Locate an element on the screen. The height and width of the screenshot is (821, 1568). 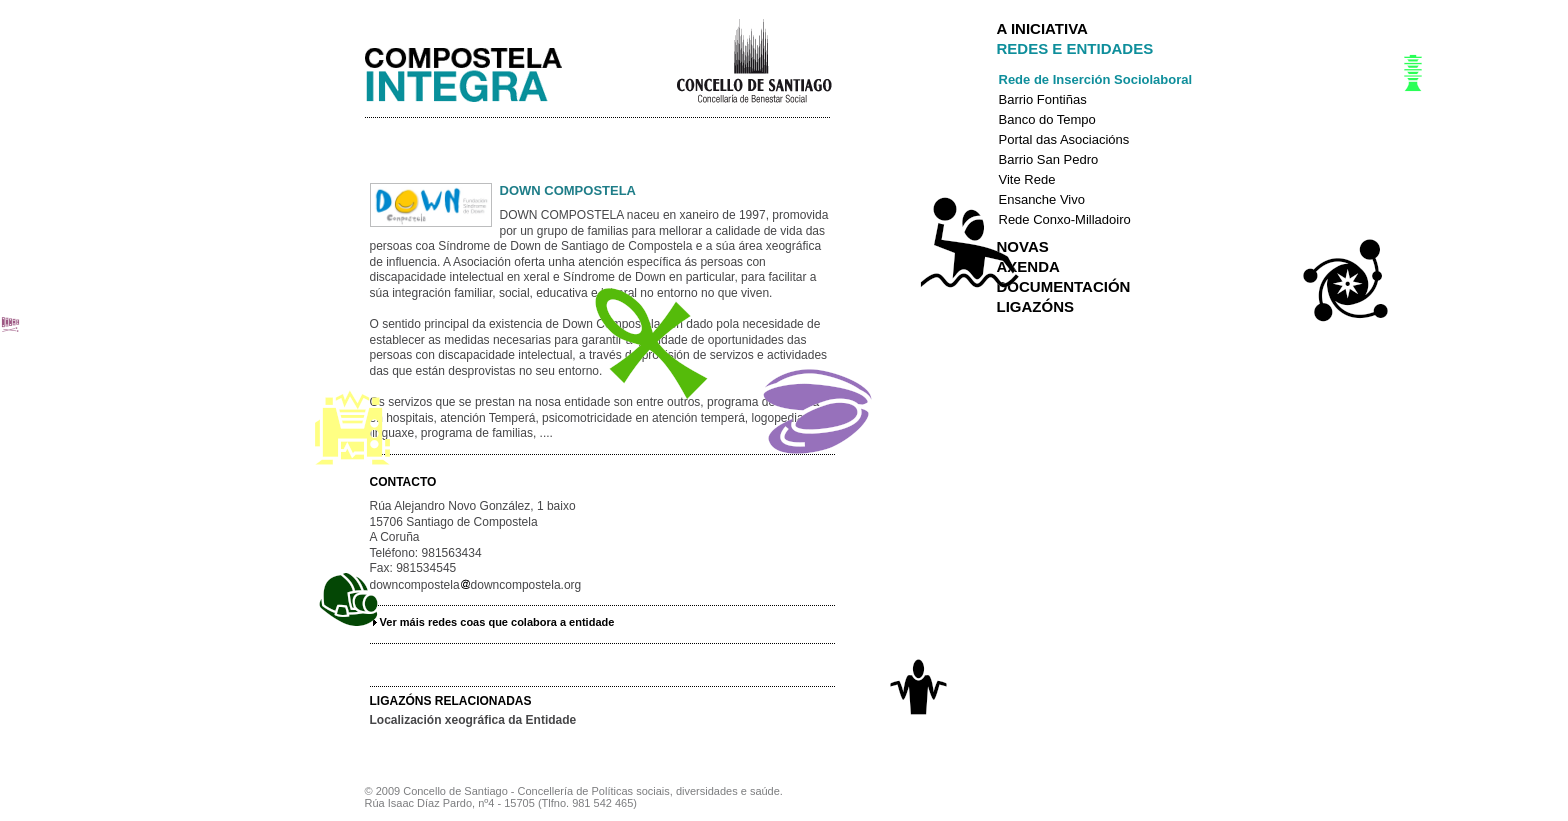
access music or sound settings is located at coordinates (10, 324).